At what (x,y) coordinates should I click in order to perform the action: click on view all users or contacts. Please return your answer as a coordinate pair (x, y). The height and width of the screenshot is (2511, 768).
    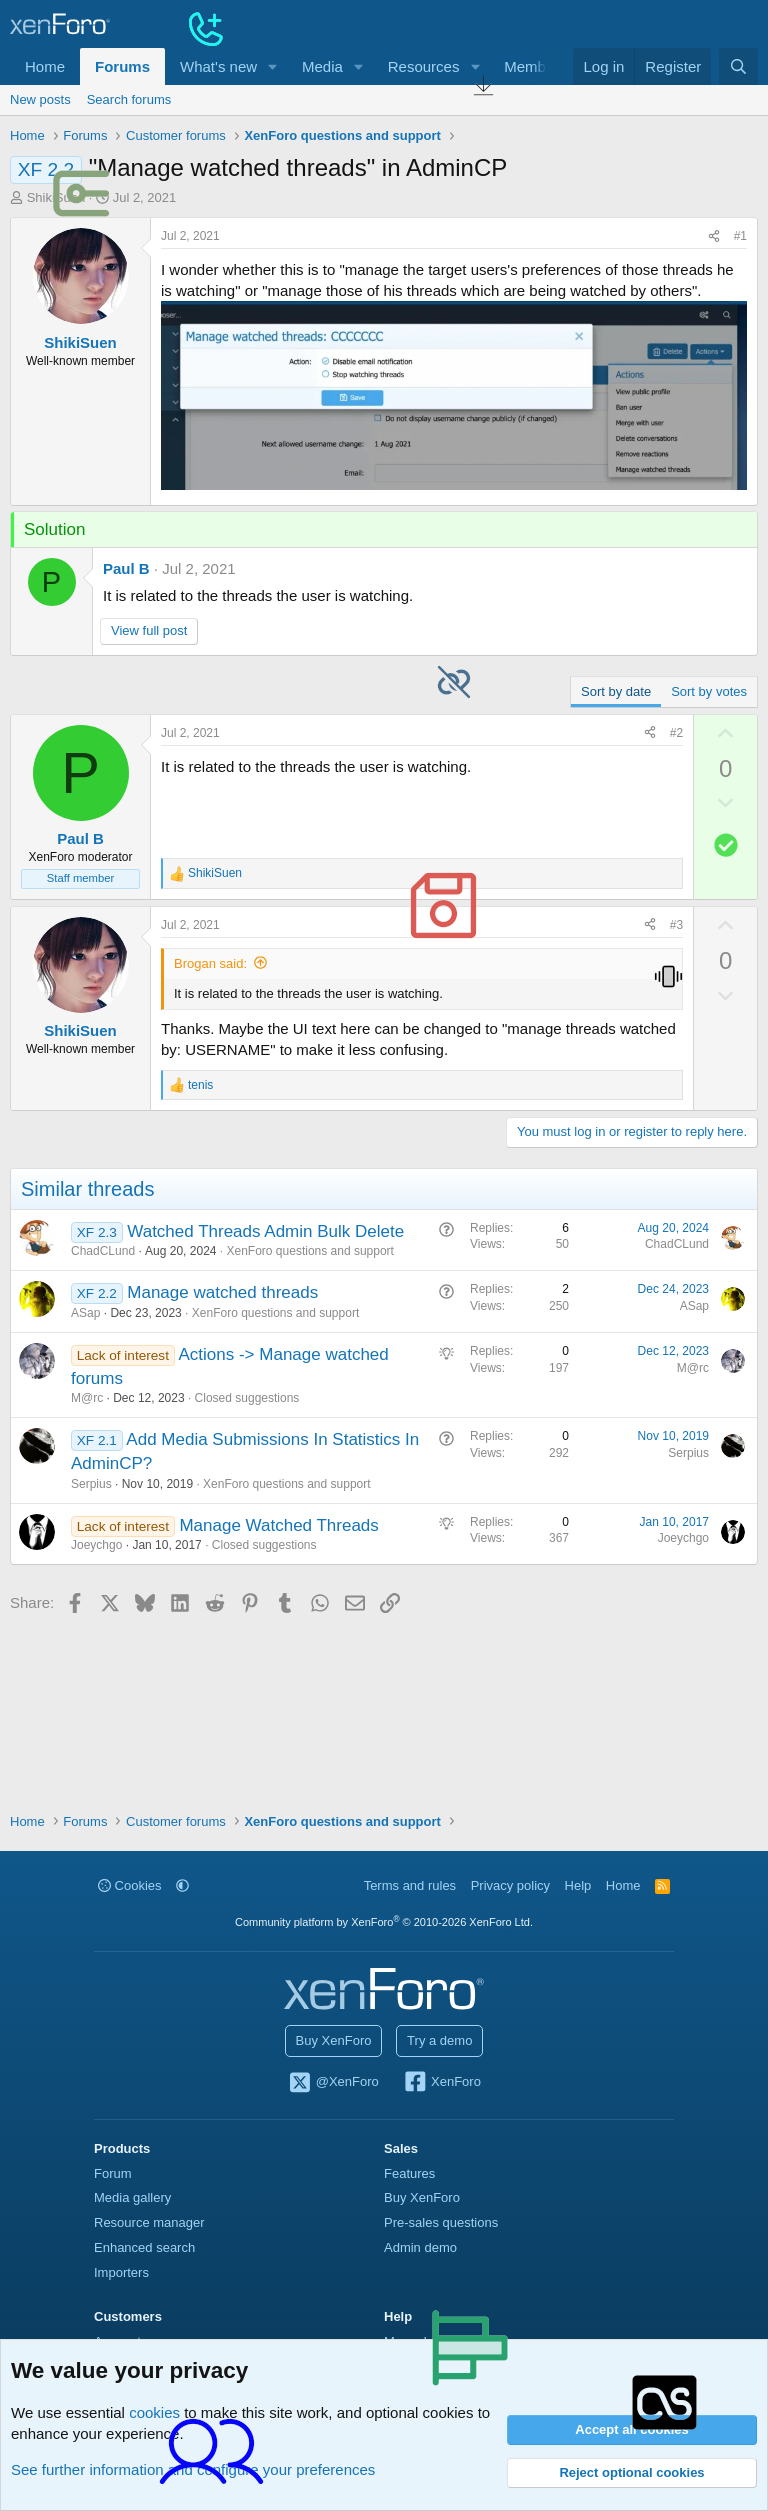
    Looking at the image, I should click on (211, 2451).